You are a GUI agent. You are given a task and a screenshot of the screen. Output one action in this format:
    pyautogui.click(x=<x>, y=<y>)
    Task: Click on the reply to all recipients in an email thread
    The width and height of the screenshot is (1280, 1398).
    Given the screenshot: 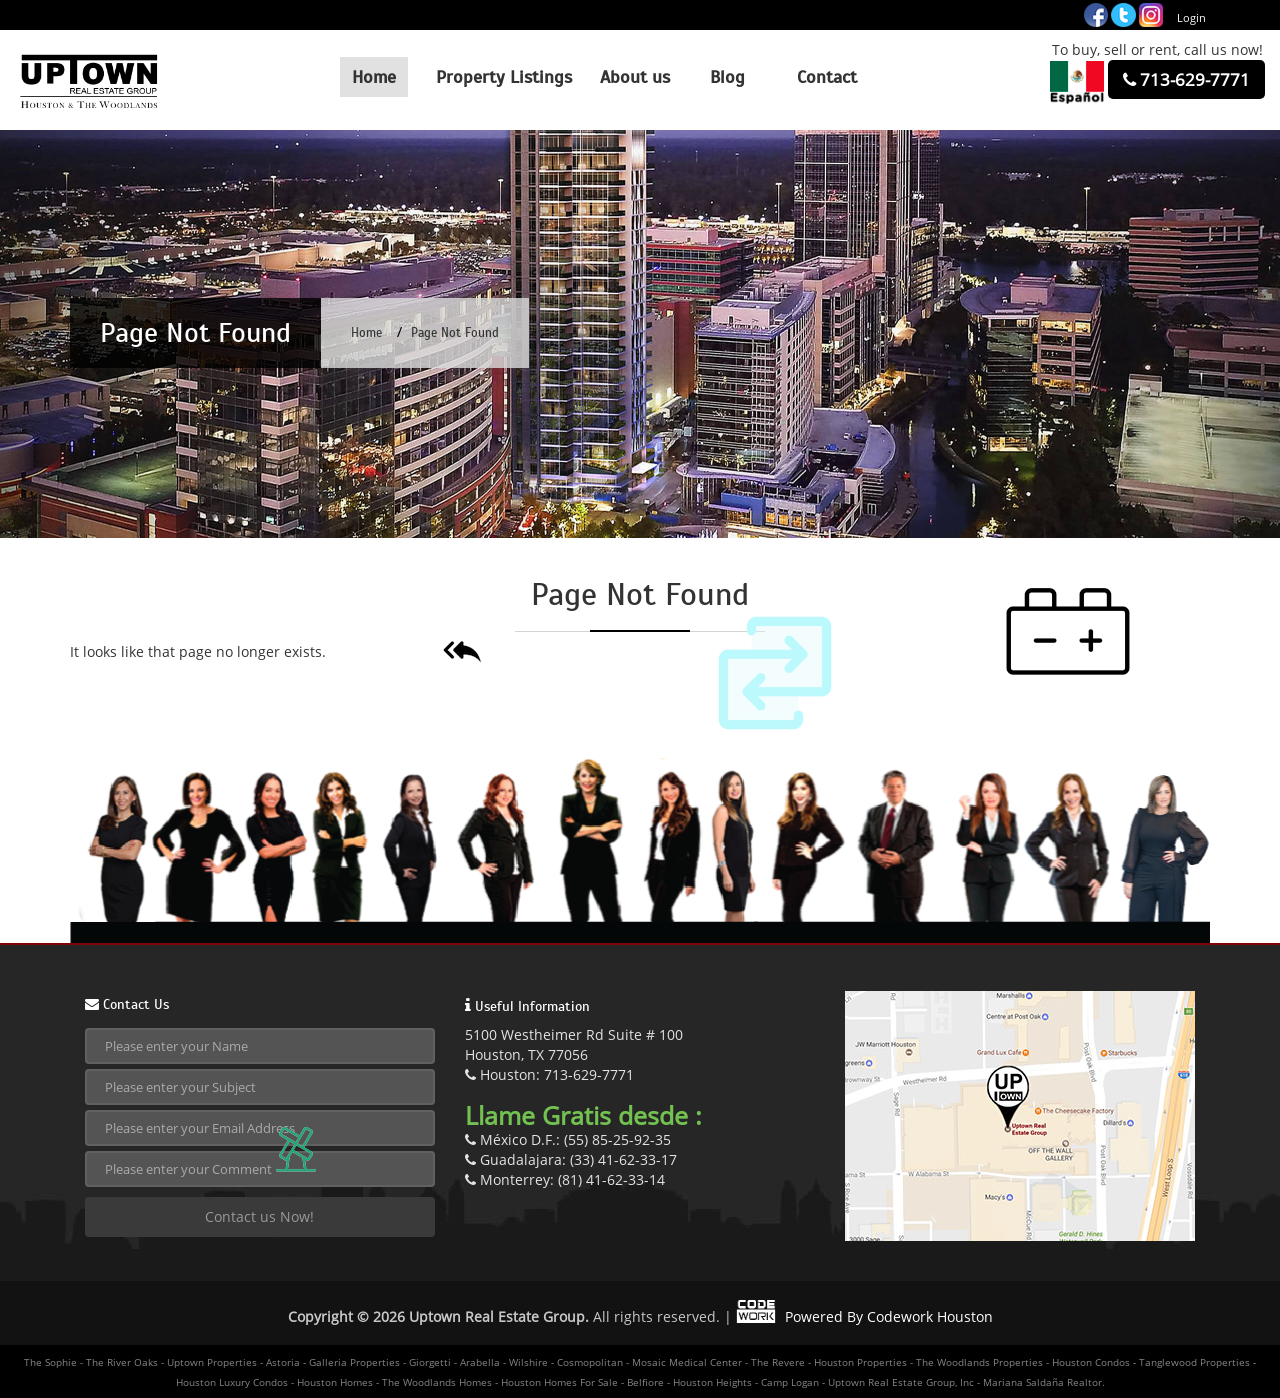 What is the action you would take?
    pyautogui.click(x=462, y=650)
    